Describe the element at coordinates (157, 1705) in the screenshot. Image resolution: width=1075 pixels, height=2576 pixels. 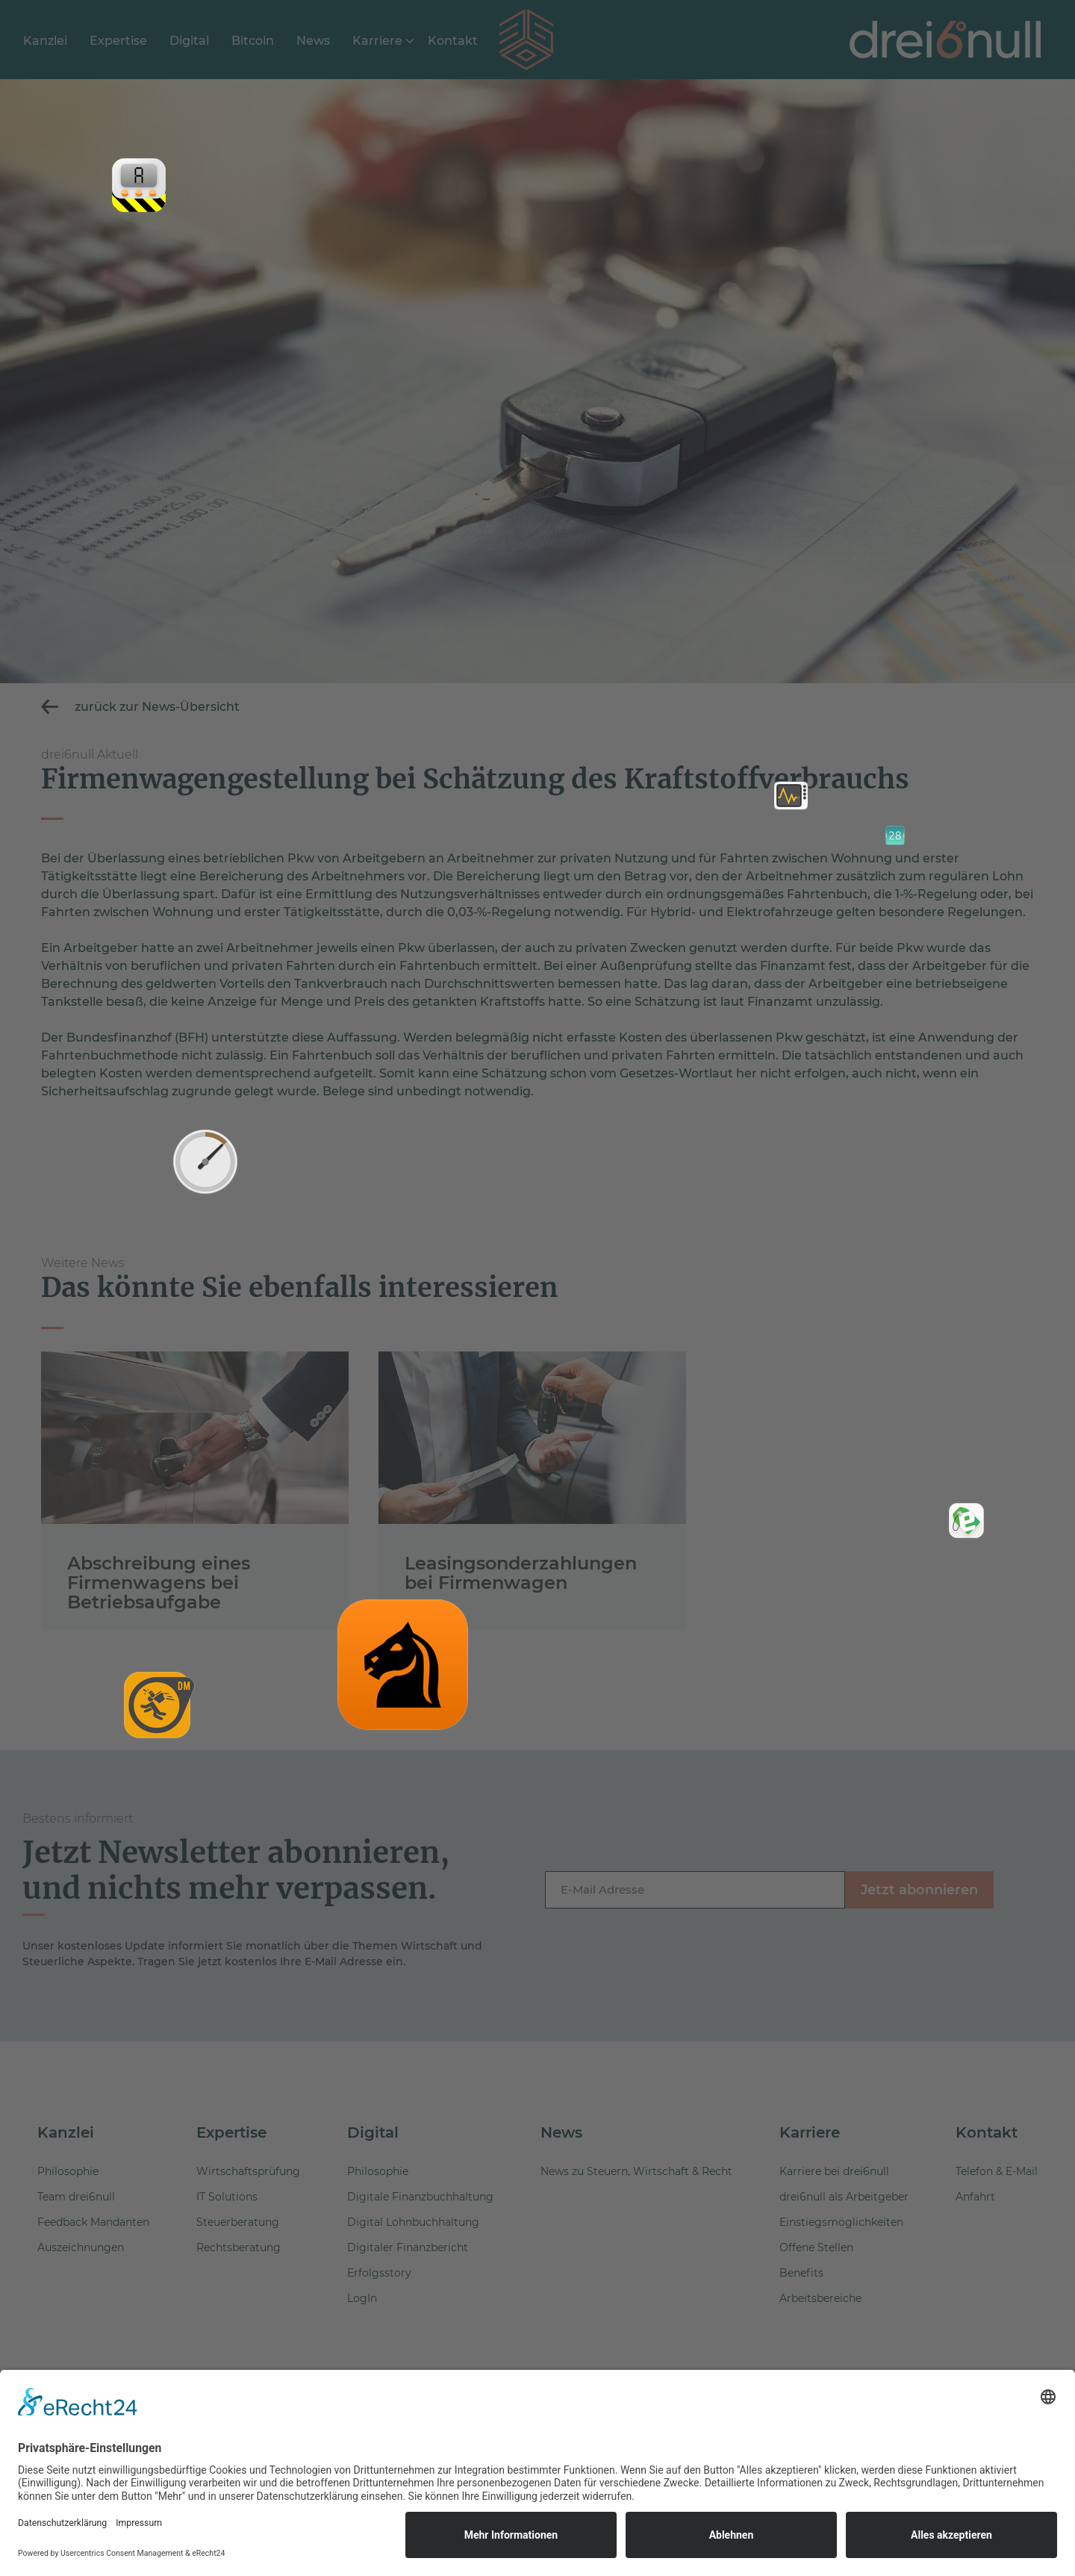
I see `launch half-life 2: deathmatch` at that location.